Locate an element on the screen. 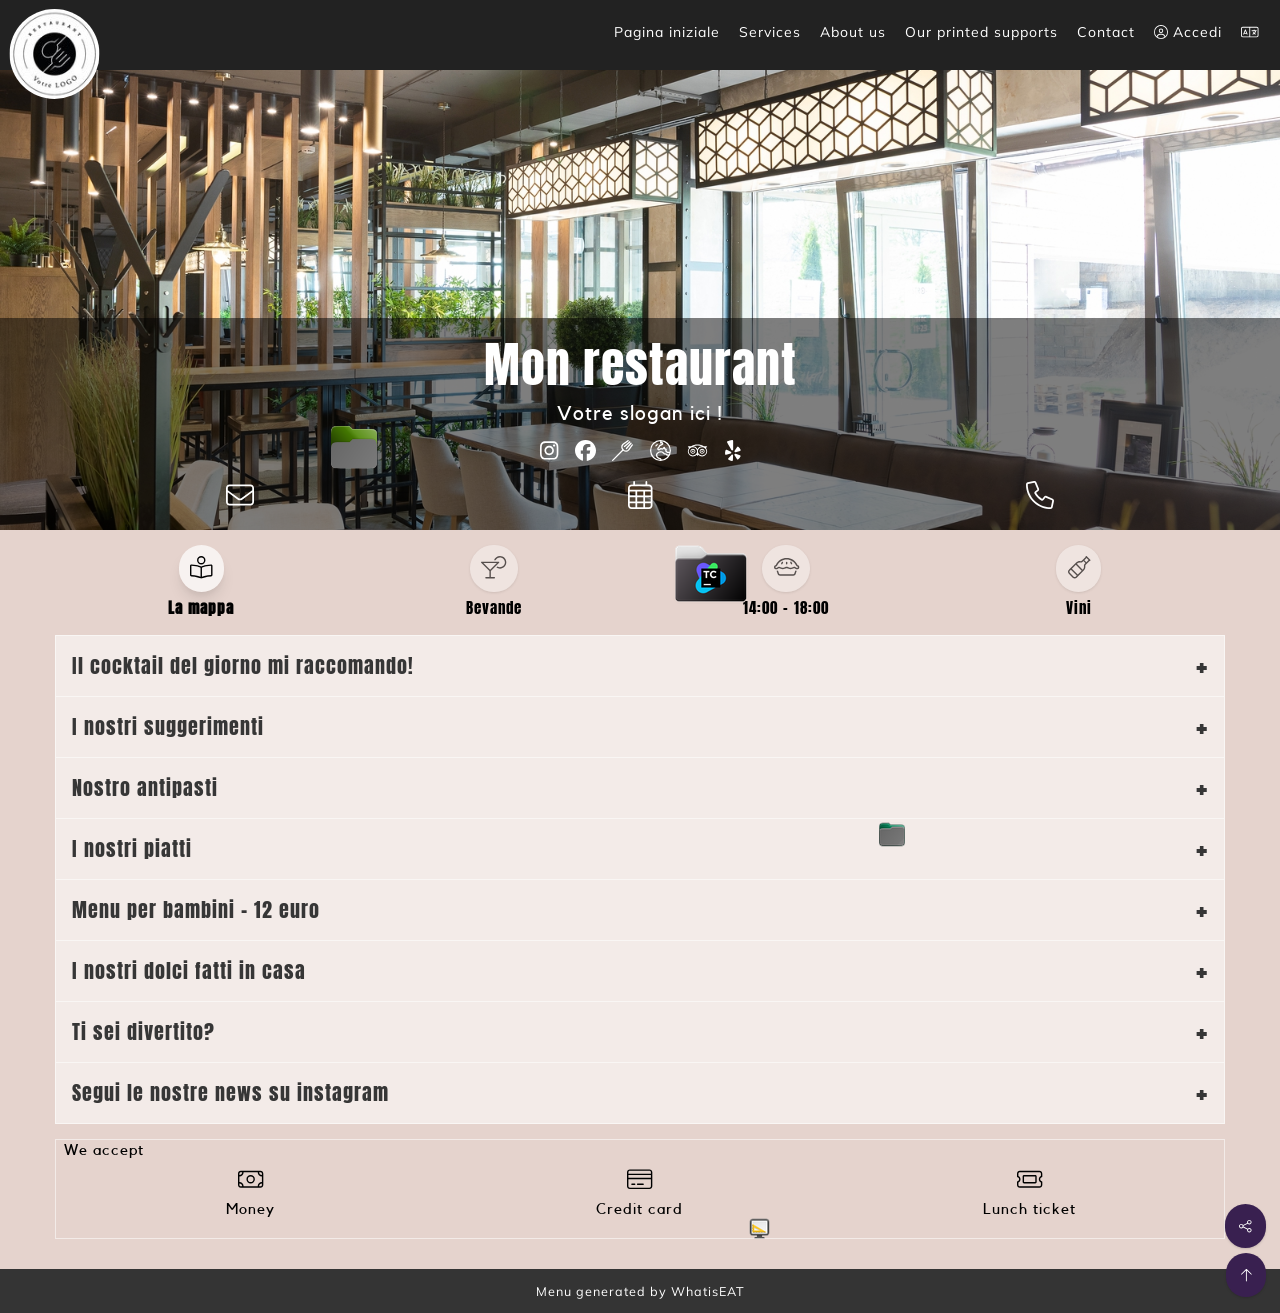  open folder containing files is located at coordinates (354, 447).